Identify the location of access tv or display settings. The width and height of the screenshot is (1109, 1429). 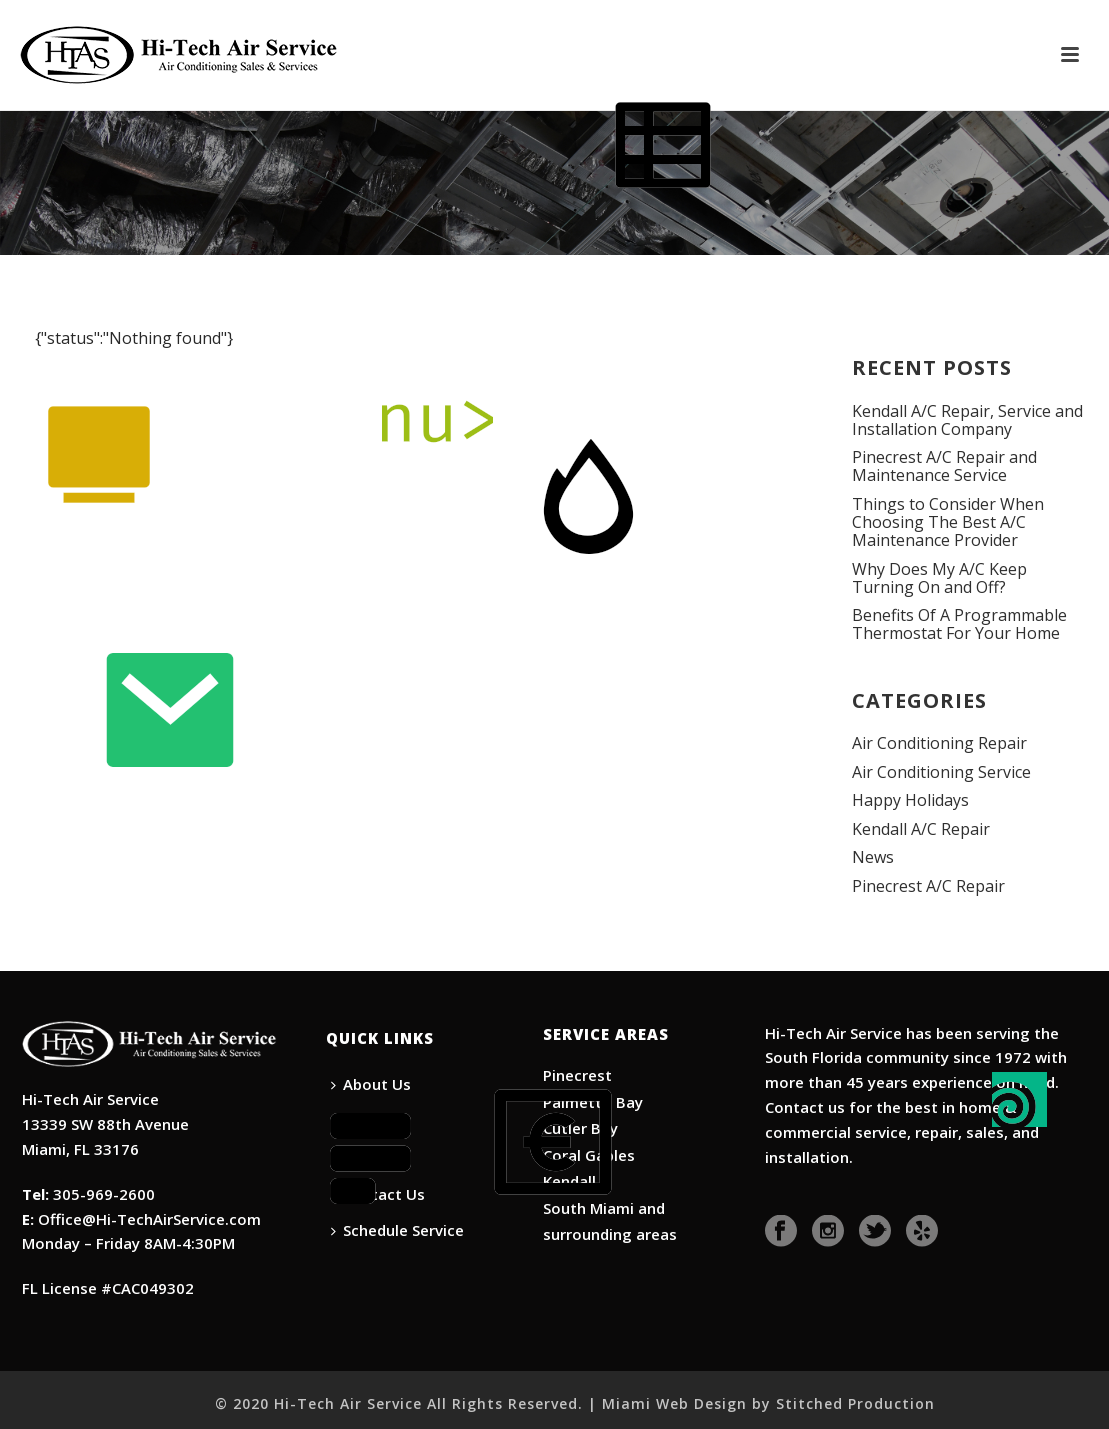
(99, 452).